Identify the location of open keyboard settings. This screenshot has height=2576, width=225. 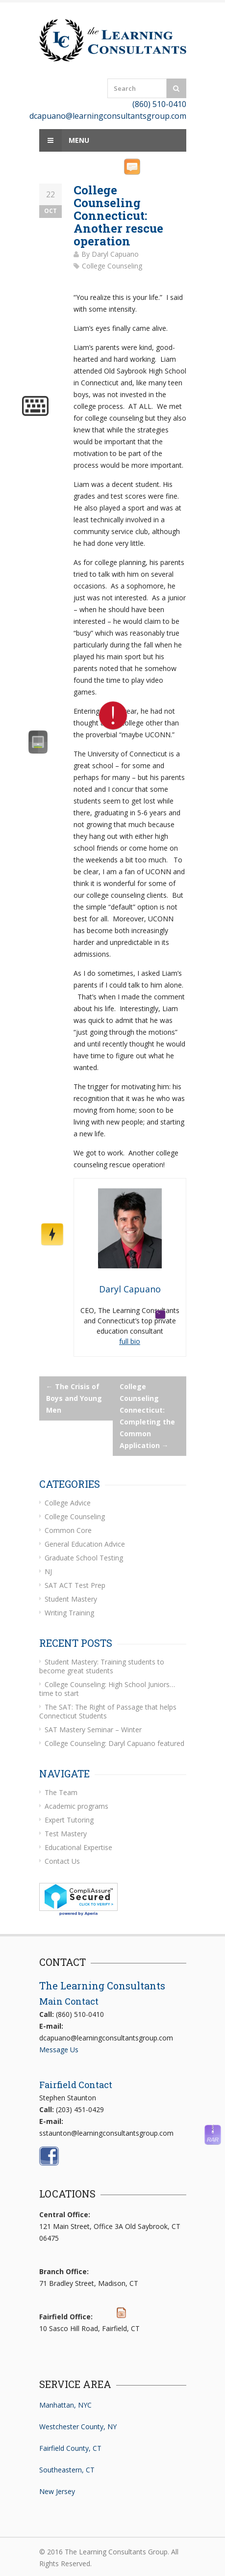
(35, 406).